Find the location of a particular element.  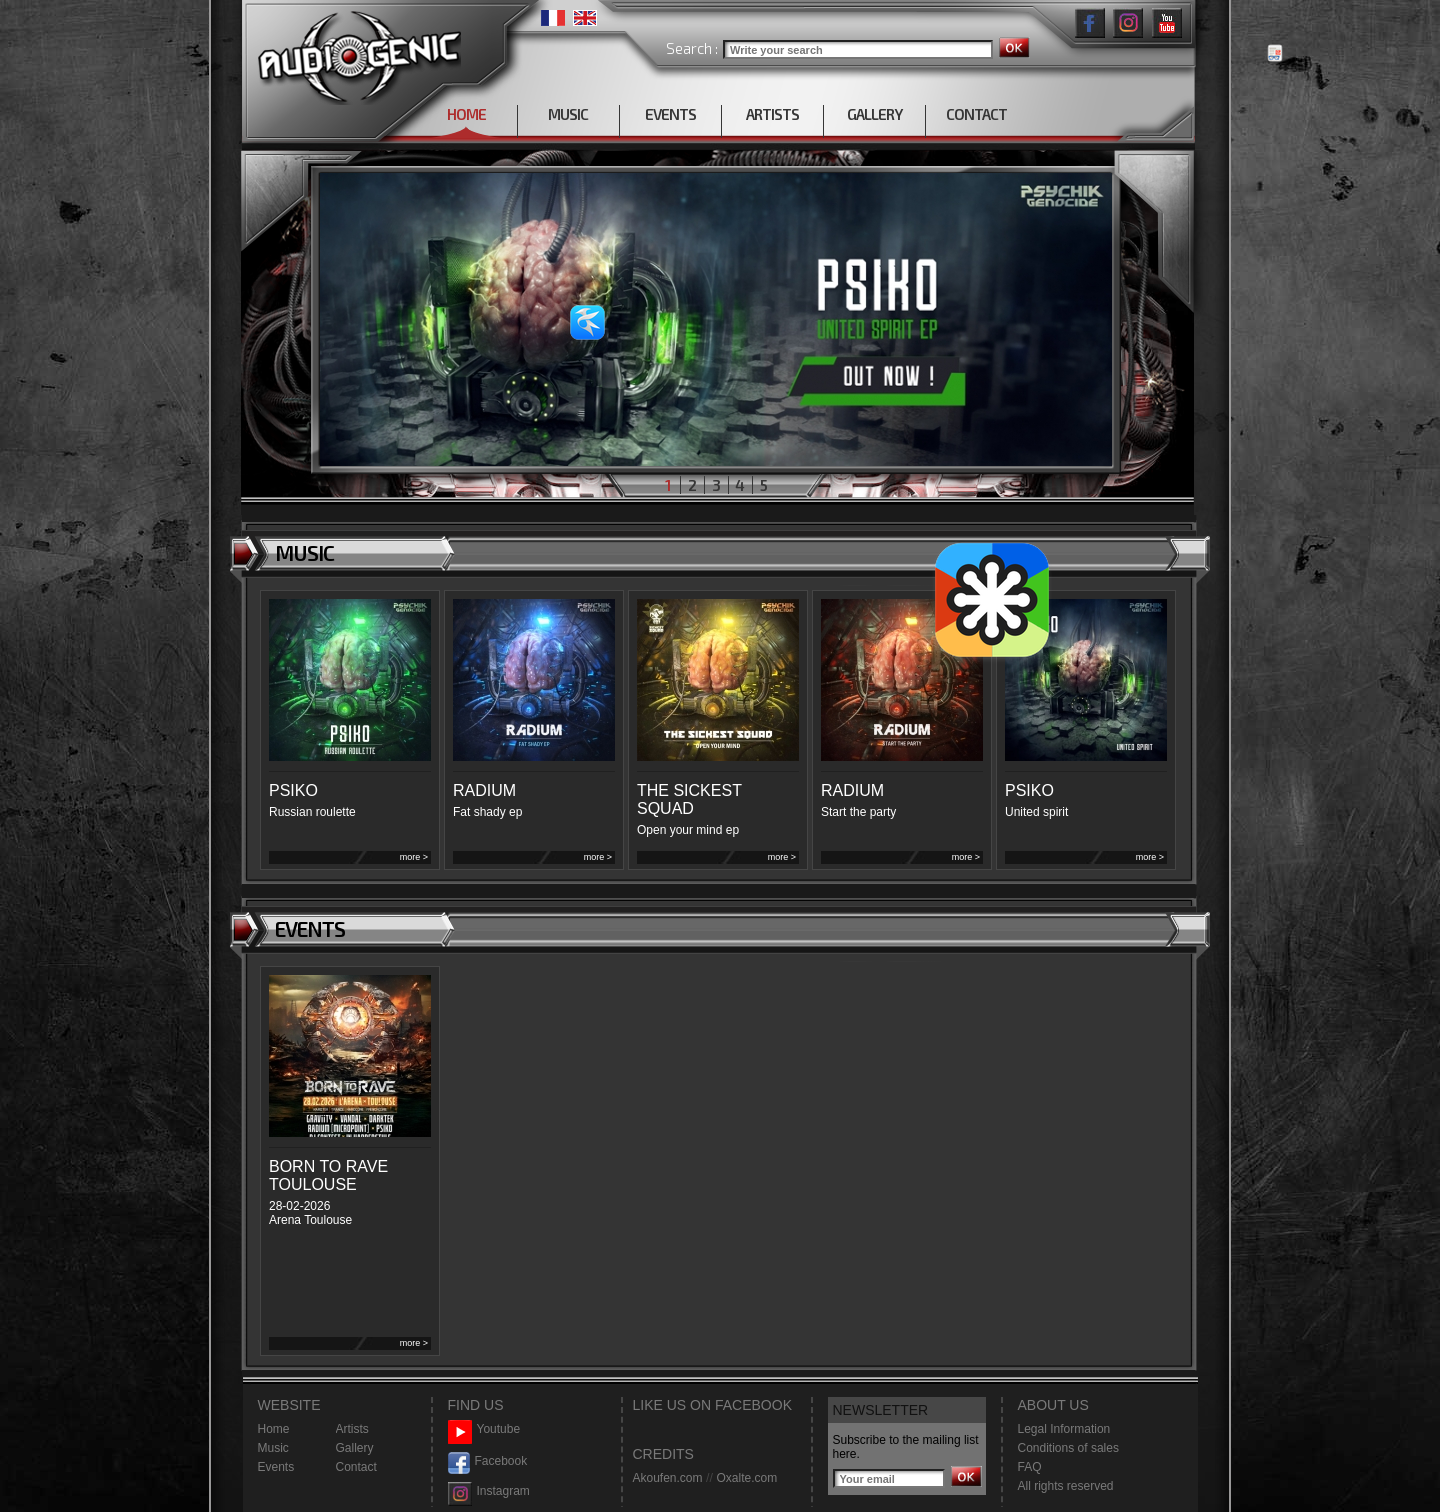

open evince document viewer is located at coordinates (1275, 53).